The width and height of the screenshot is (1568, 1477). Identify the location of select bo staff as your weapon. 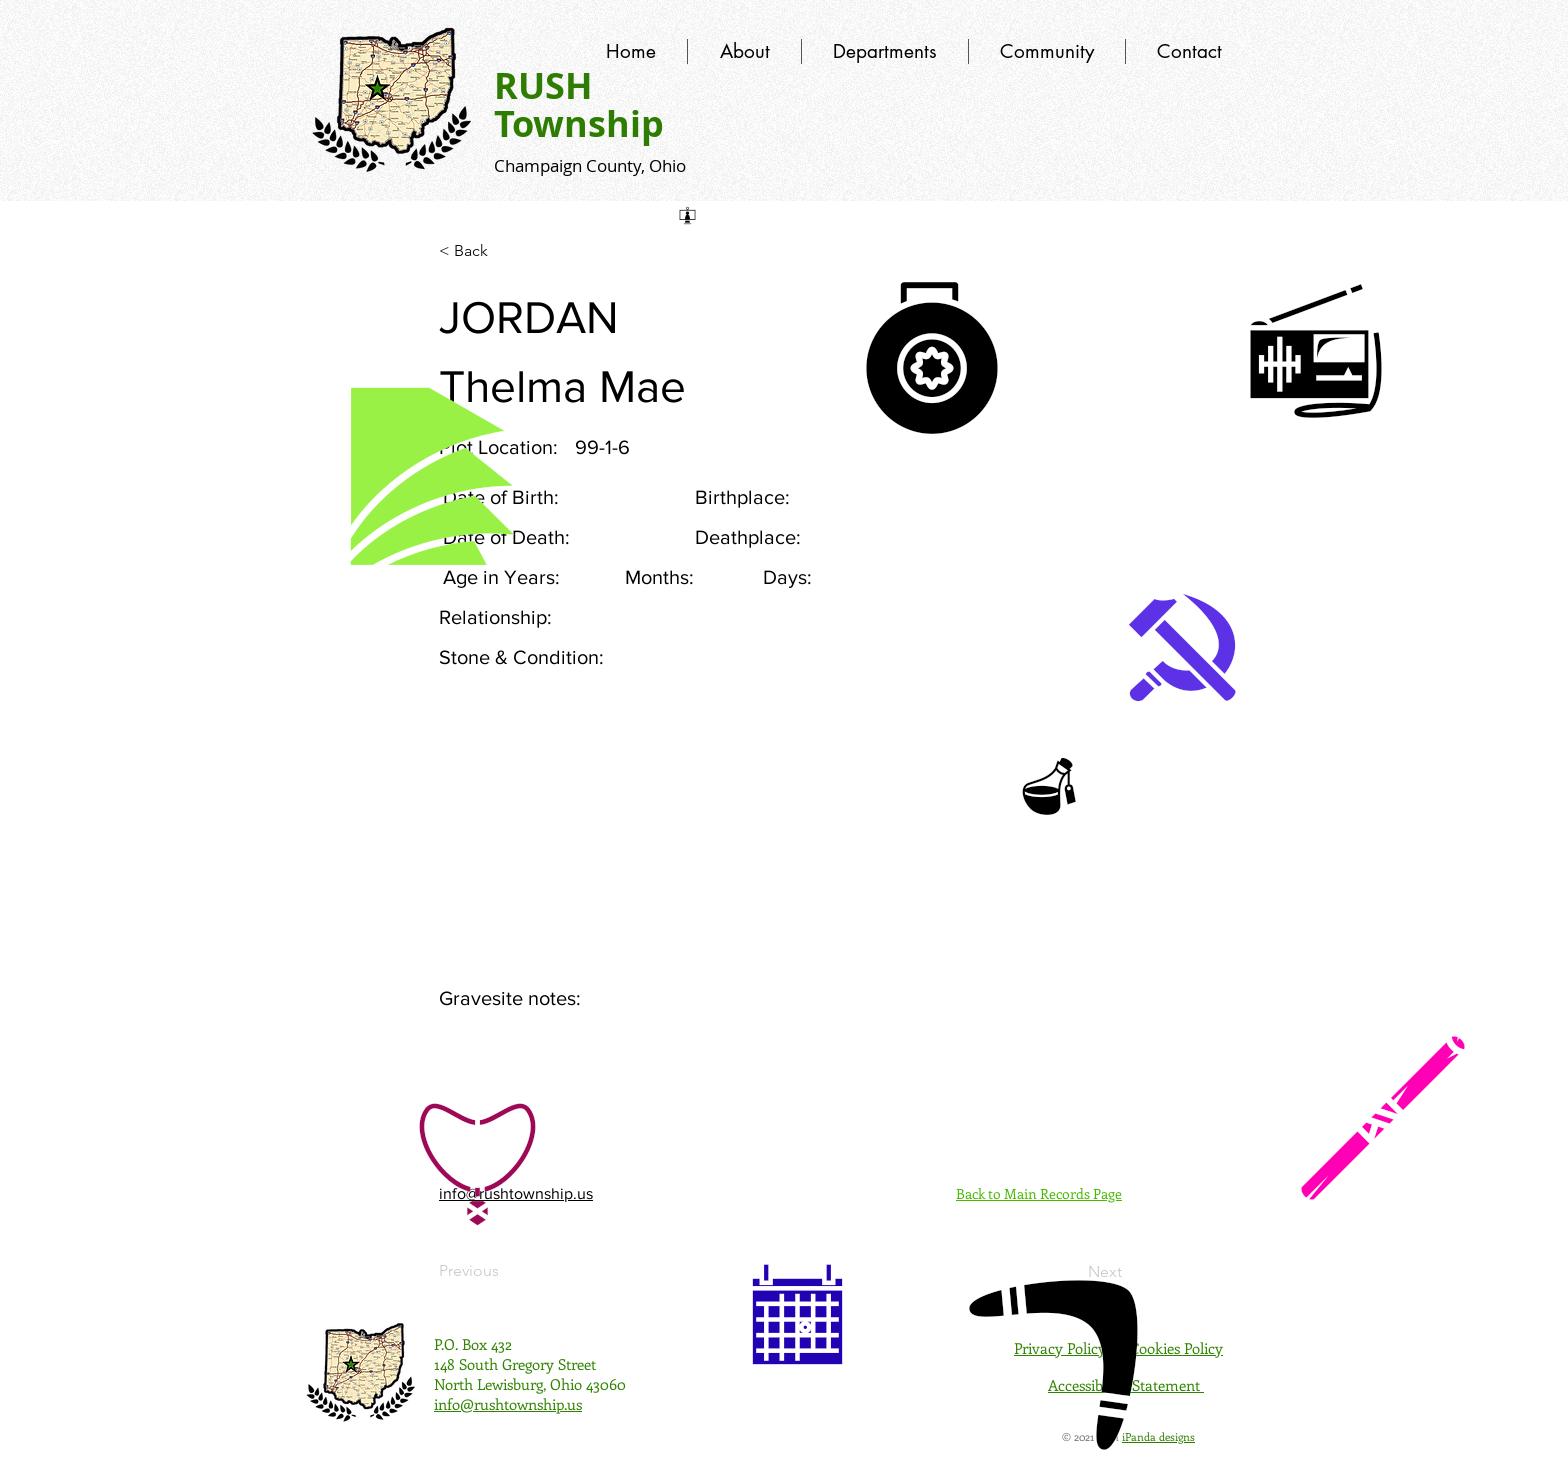
(1383, 1118).